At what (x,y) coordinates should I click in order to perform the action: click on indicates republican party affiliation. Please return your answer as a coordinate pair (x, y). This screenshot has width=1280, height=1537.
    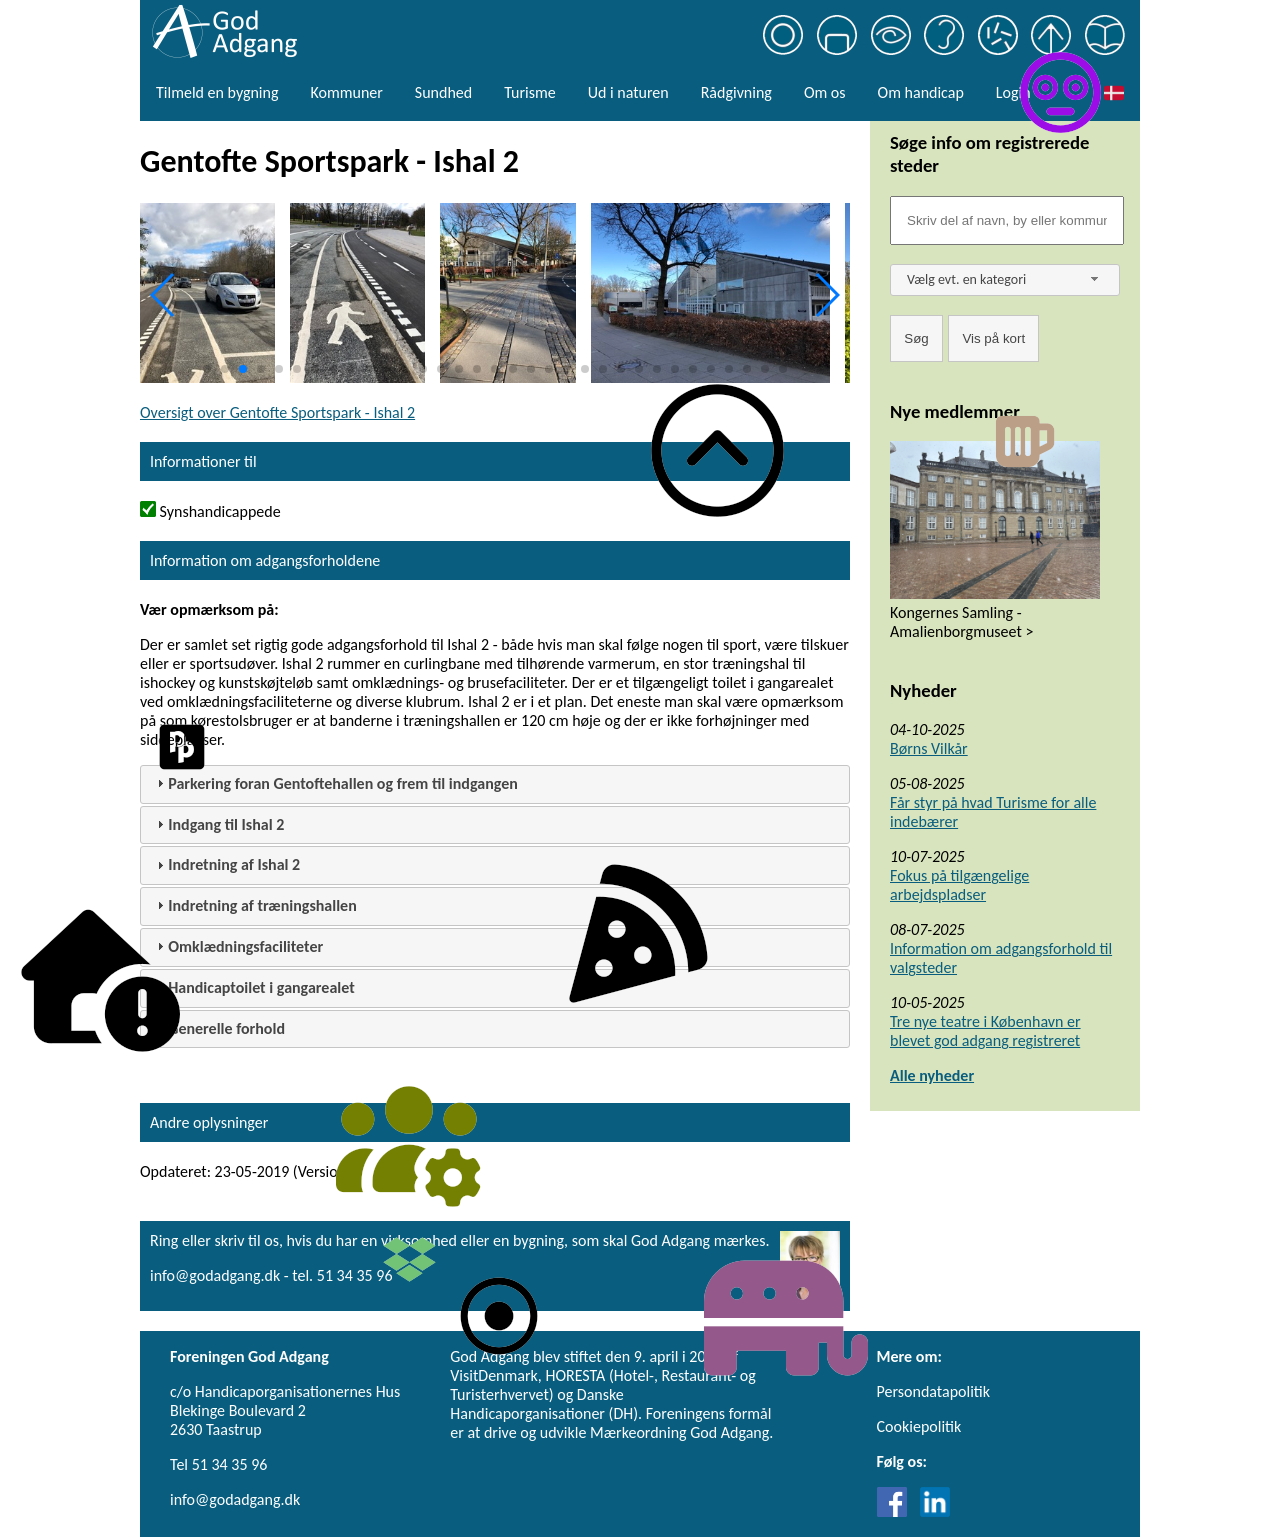
    Looking at the image, I should click on (786, 1318).